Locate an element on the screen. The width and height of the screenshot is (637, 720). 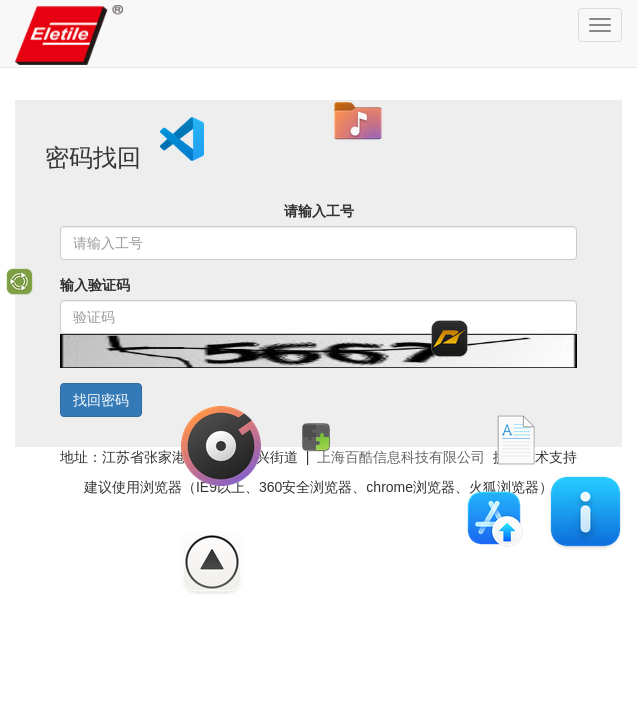
launch need for speed undercover game is located at coordinates (449, 338).